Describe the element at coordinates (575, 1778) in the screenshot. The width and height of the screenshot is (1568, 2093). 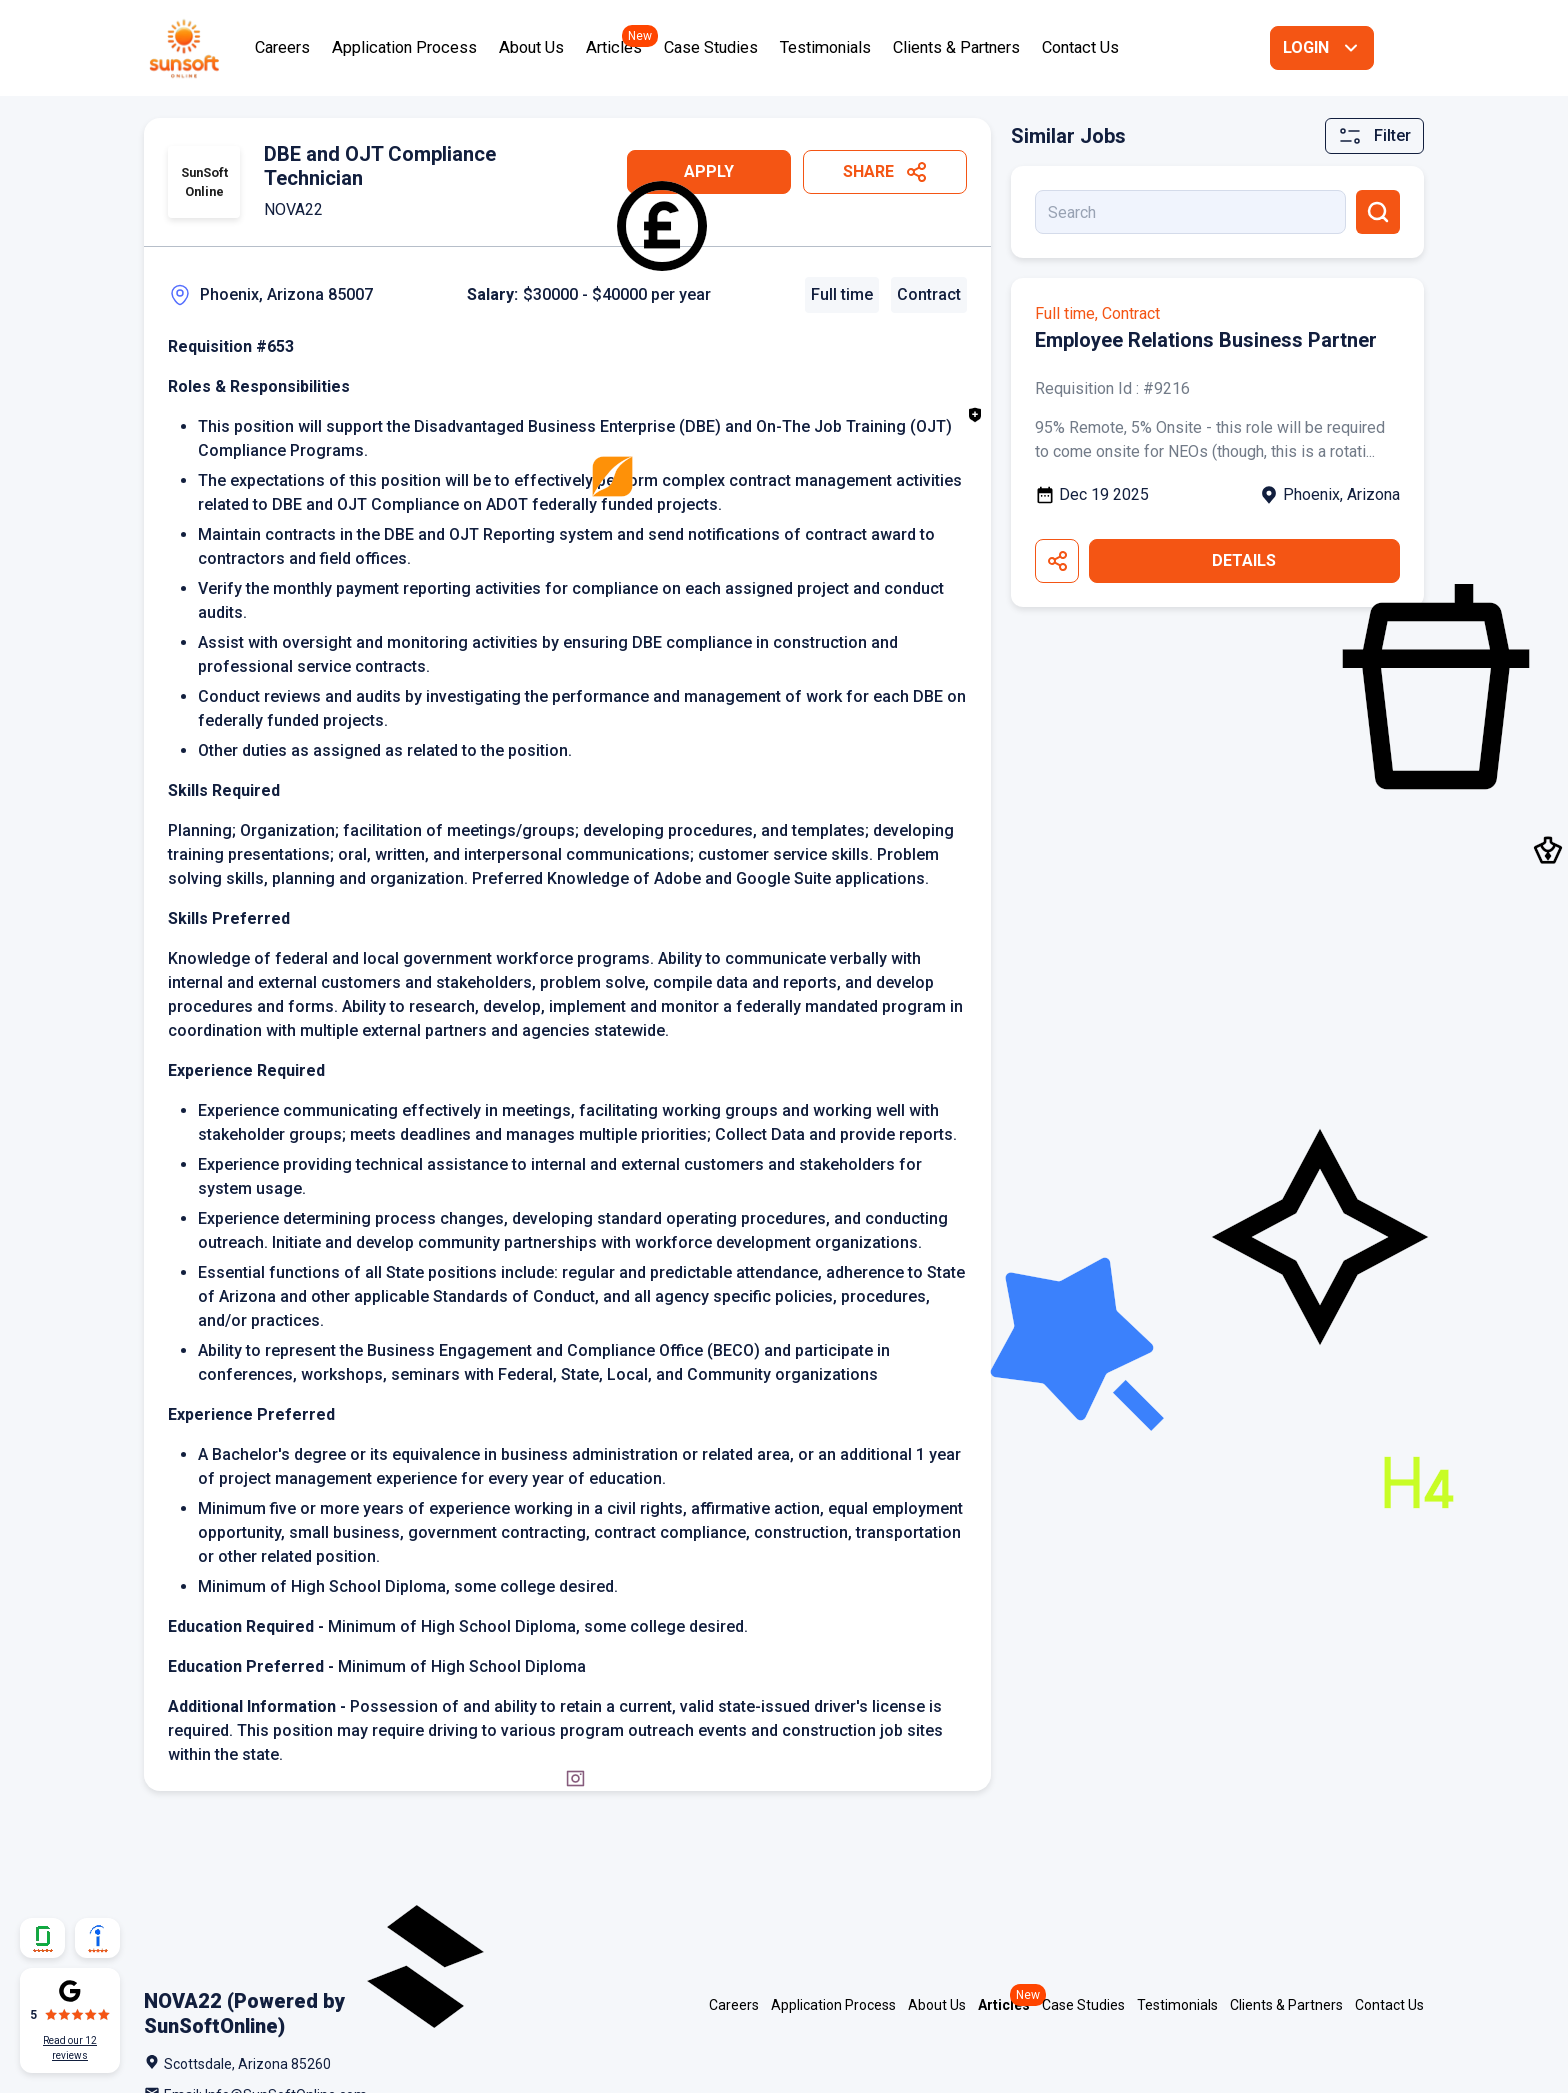
I see `open camera to take a photo` at that location.